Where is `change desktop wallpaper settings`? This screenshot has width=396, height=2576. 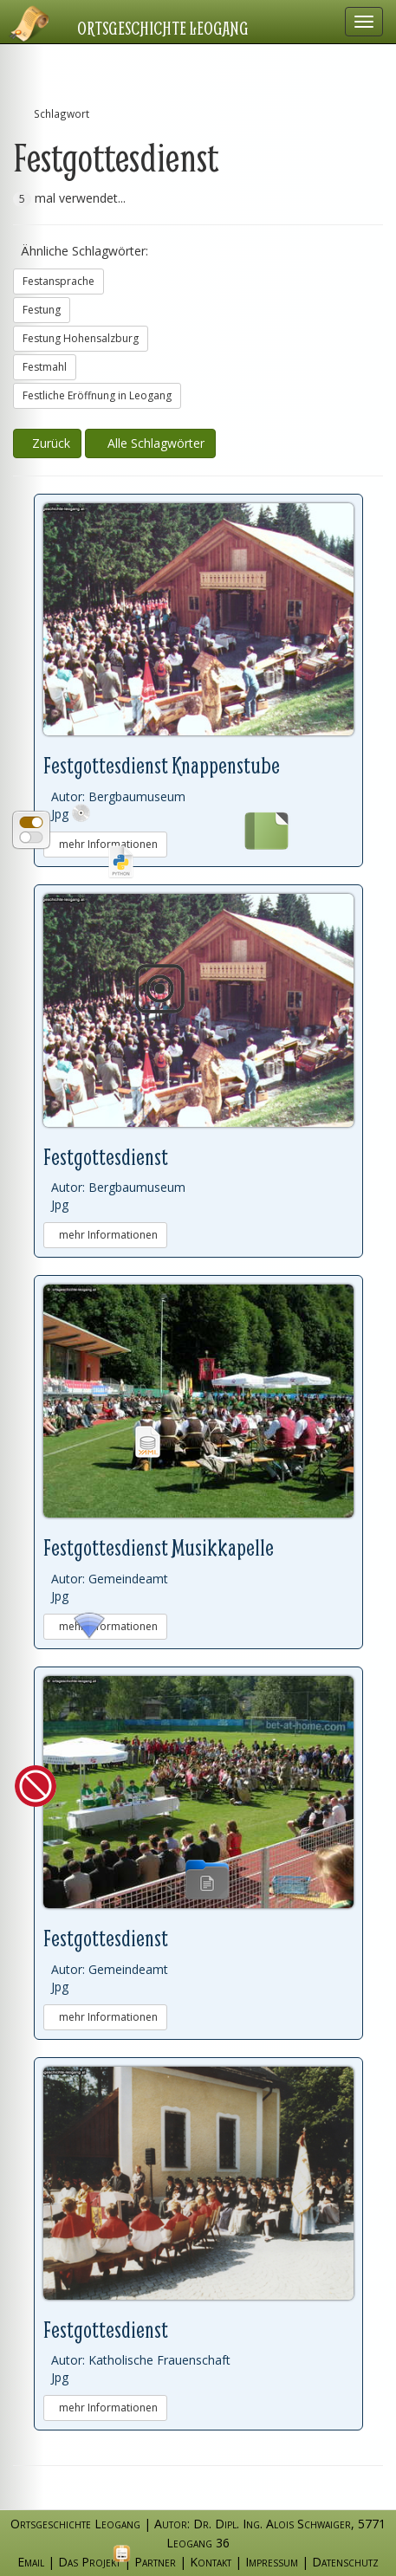 change desktop wallpaper settings is located at coordinates (266, 829).